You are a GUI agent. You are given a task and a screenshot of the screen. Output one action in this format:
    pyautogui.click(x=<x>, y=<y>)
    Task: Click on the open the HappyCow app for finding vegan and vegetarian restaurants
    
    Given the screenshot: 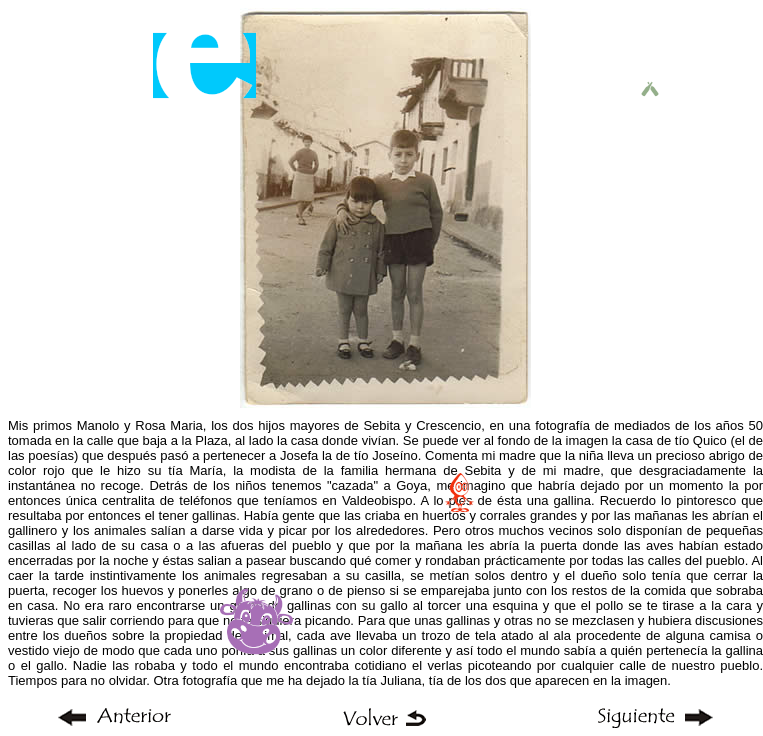 What is the action you would take?
    pyautogui.click(x=256, y=621)
    